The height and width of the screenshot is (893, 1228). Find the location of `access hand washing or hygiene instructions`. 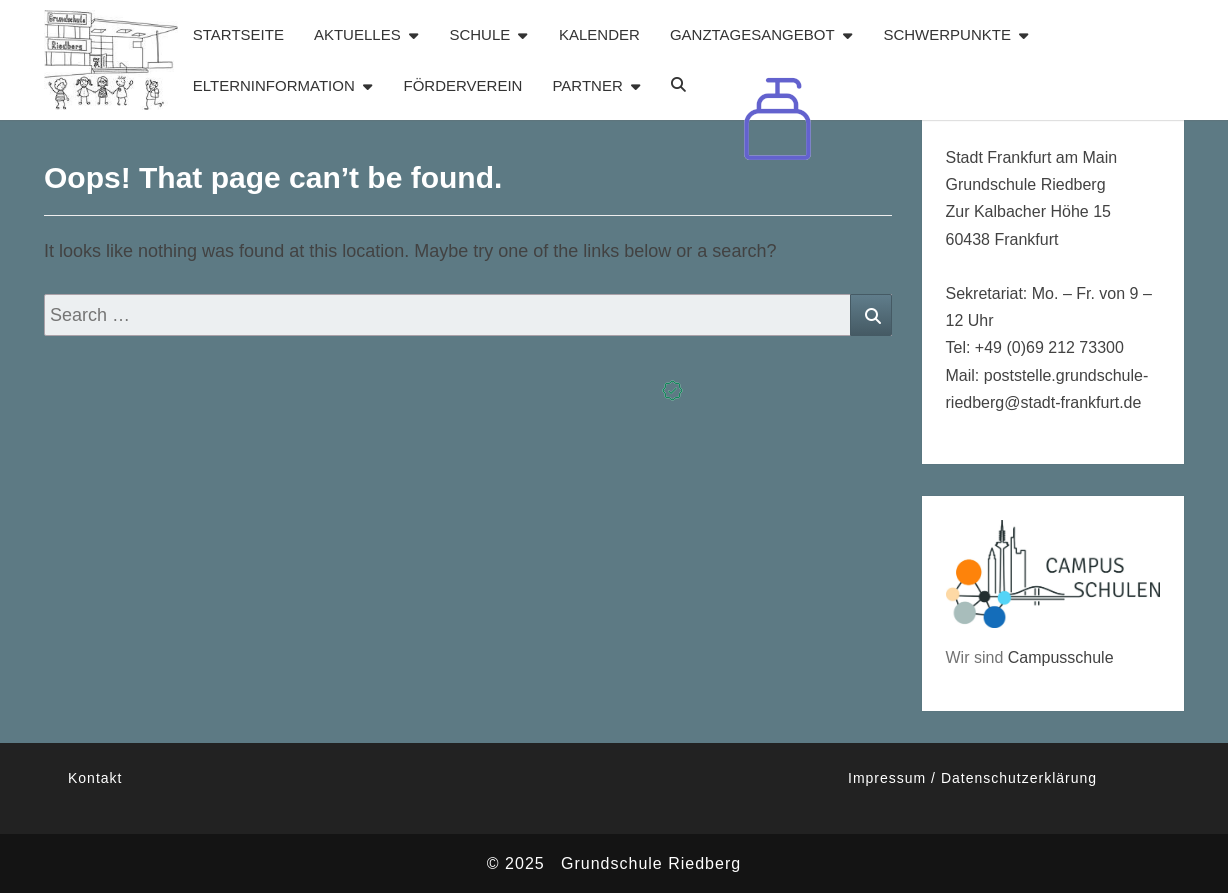

access hand washing or hygiene instructions is located at coordinates (777, 120).